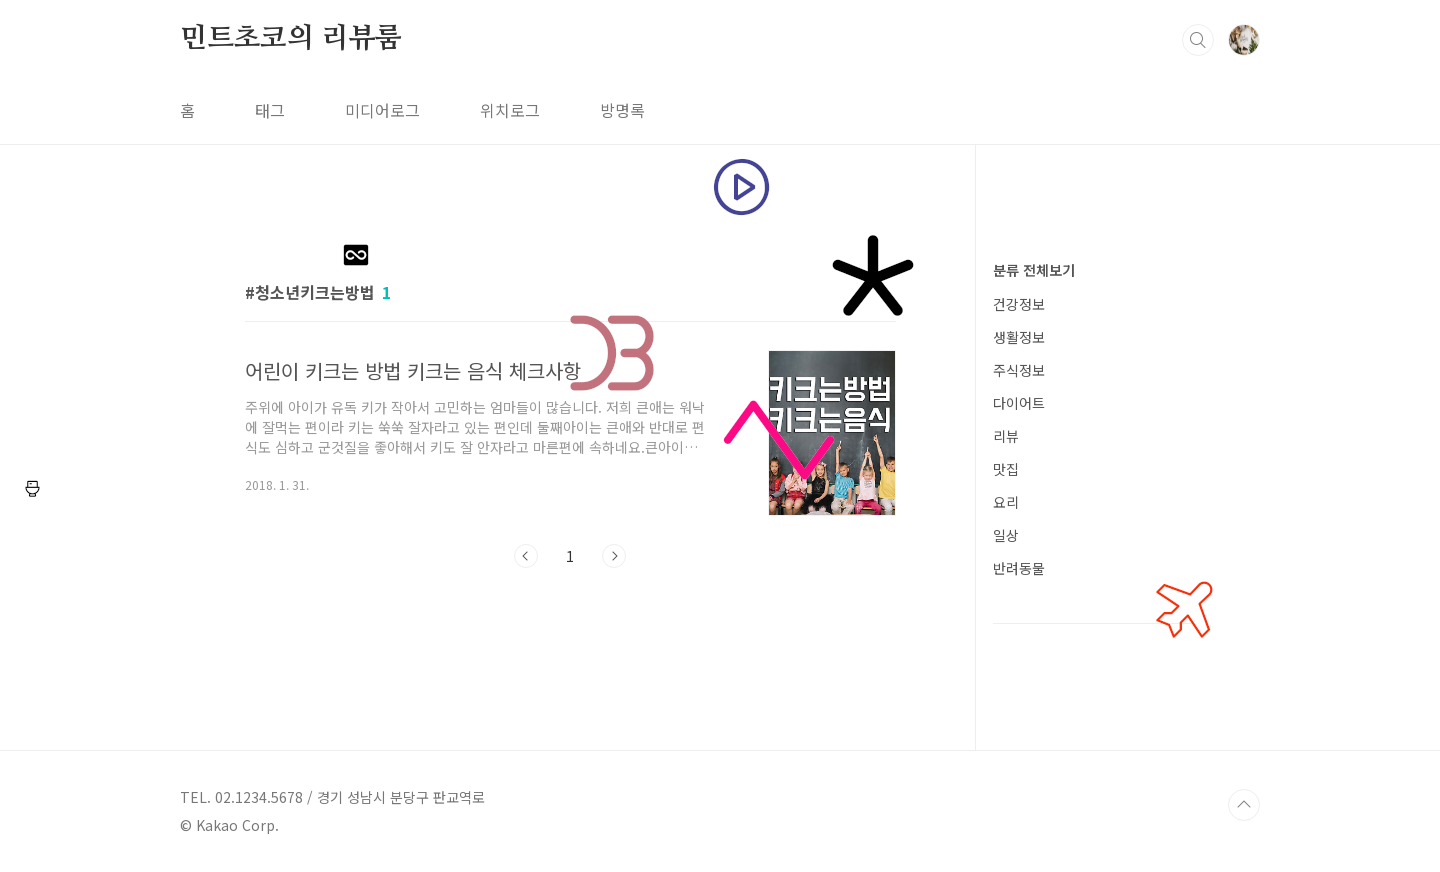 The image size is (1440, 872). What do you see at coordinates (779, 440) in the screenshot?
I see `toggle triangle waveform in audio synthesizer` at bounding box center [779, 440].